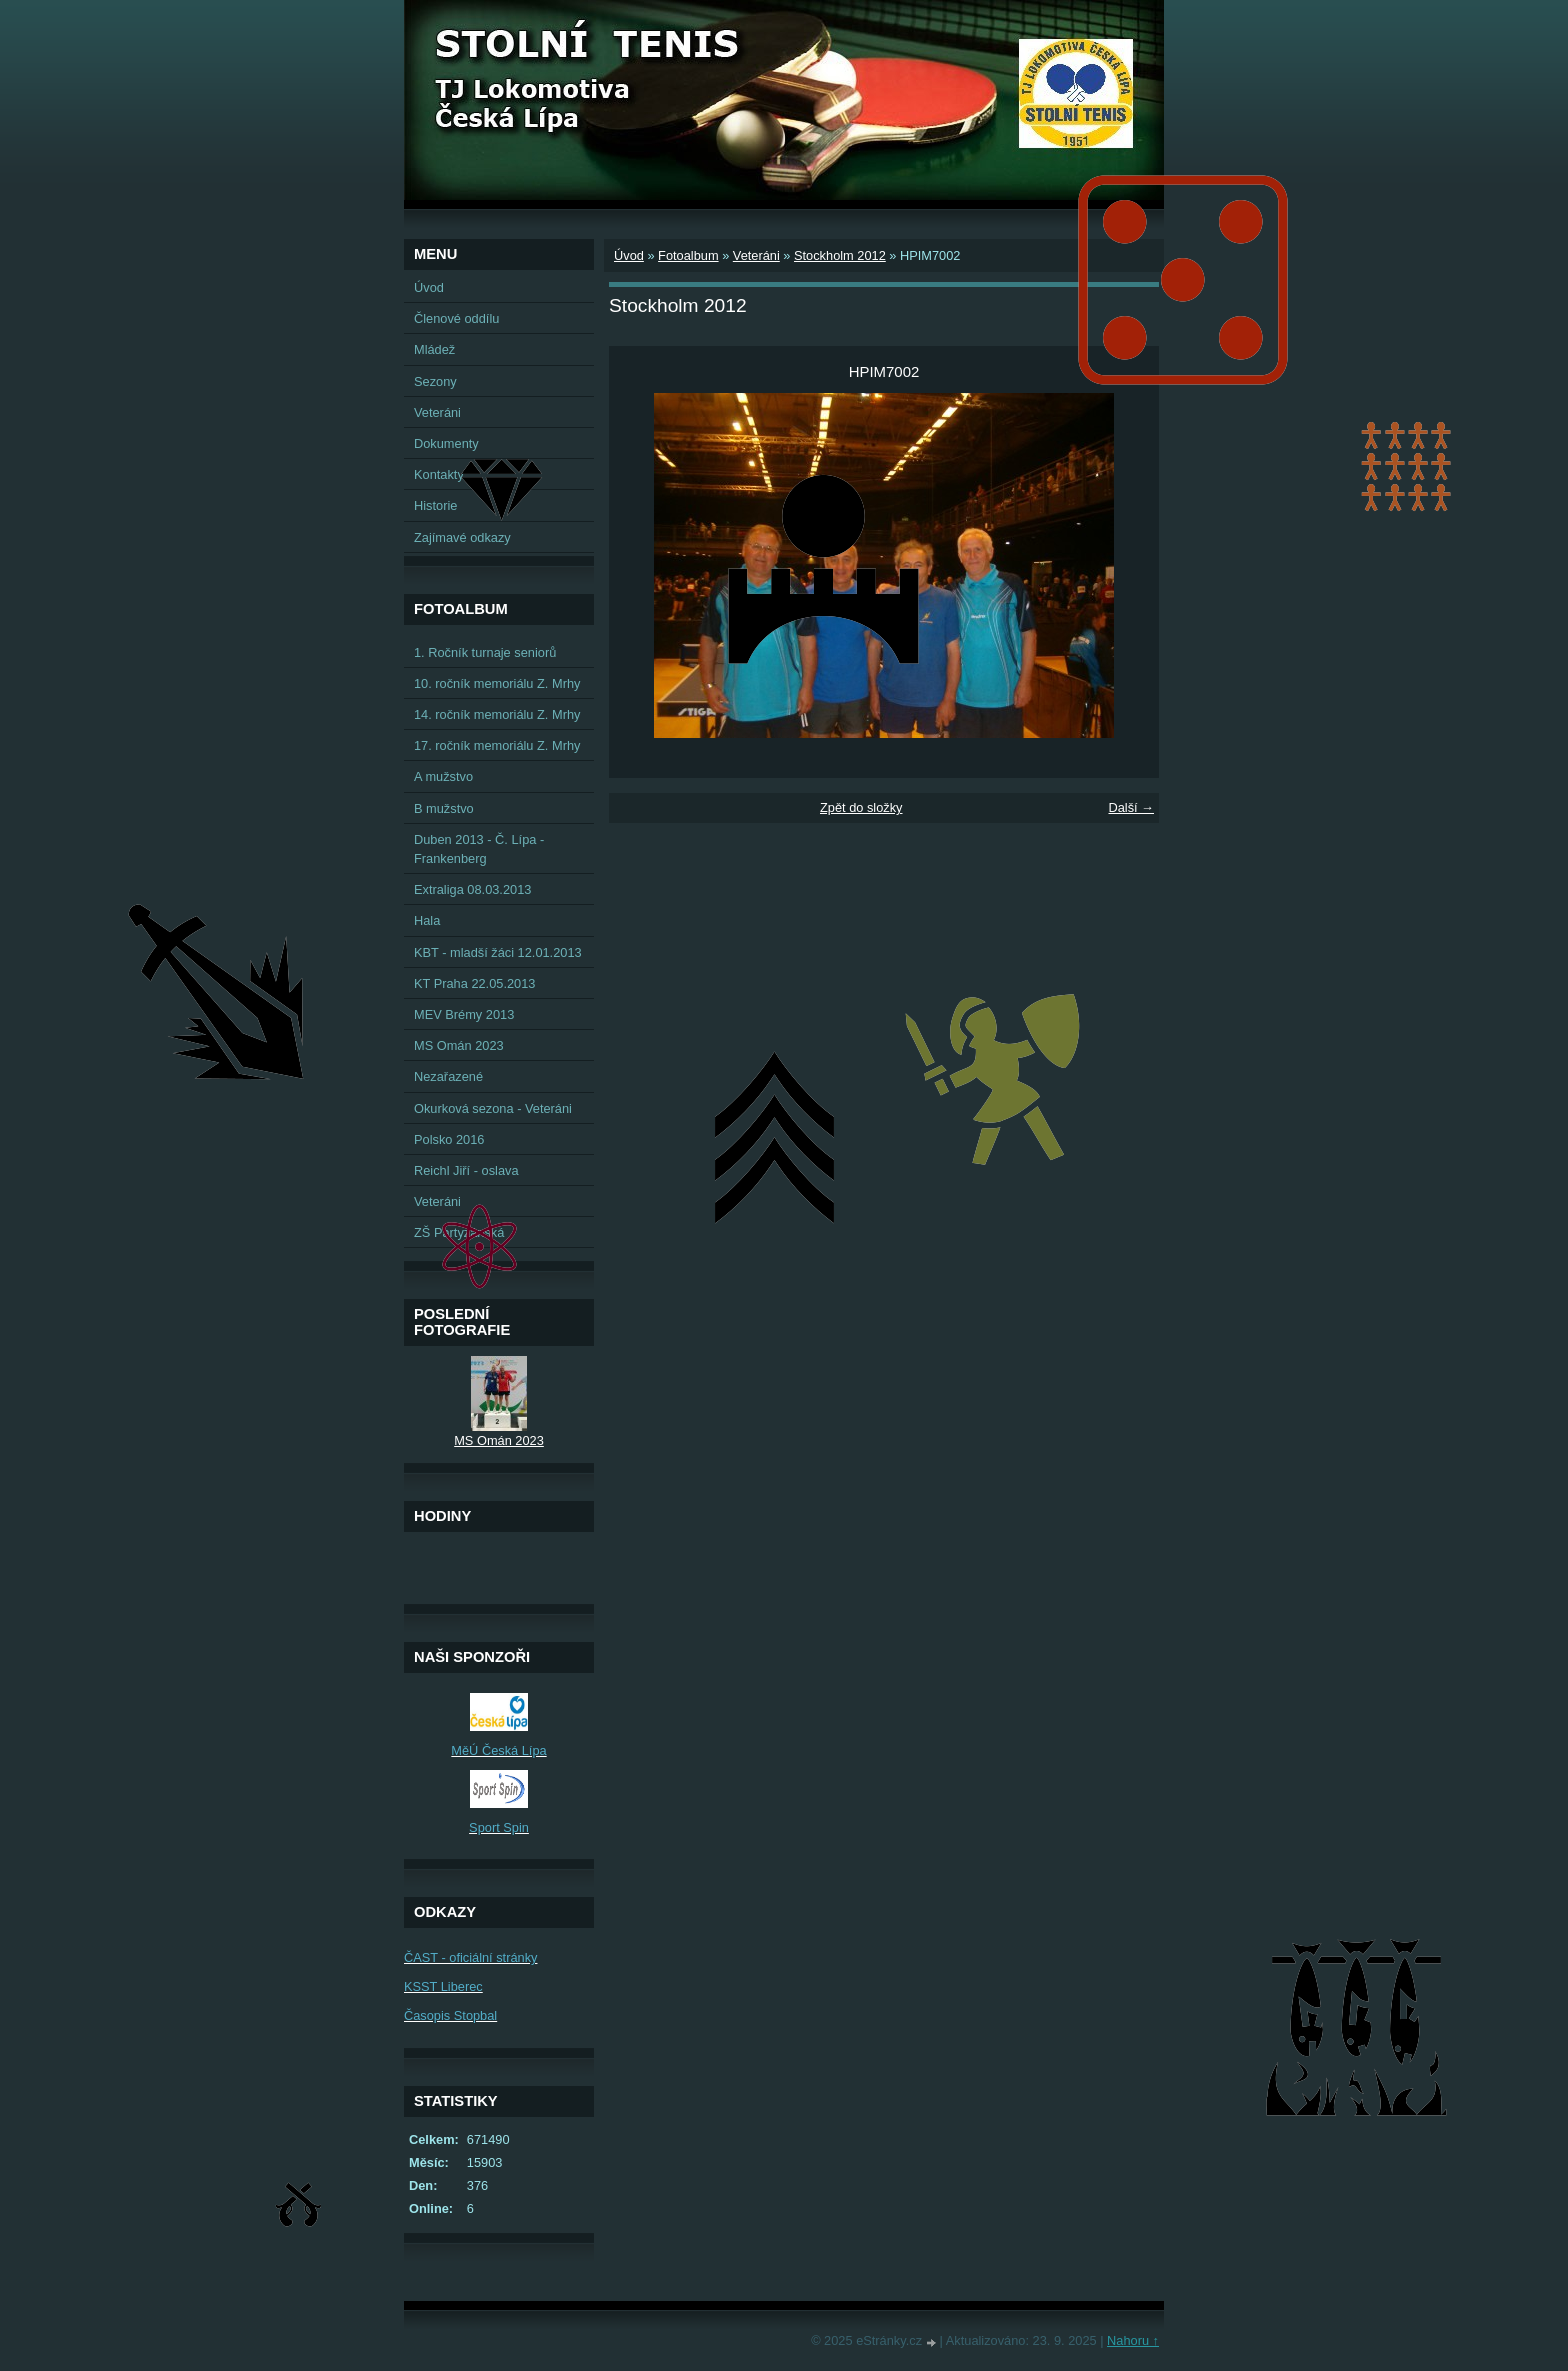 The width and height of the screenshot is (1568, 2371). I want to click on roll the dice or take a random action, so click(1183, 280).